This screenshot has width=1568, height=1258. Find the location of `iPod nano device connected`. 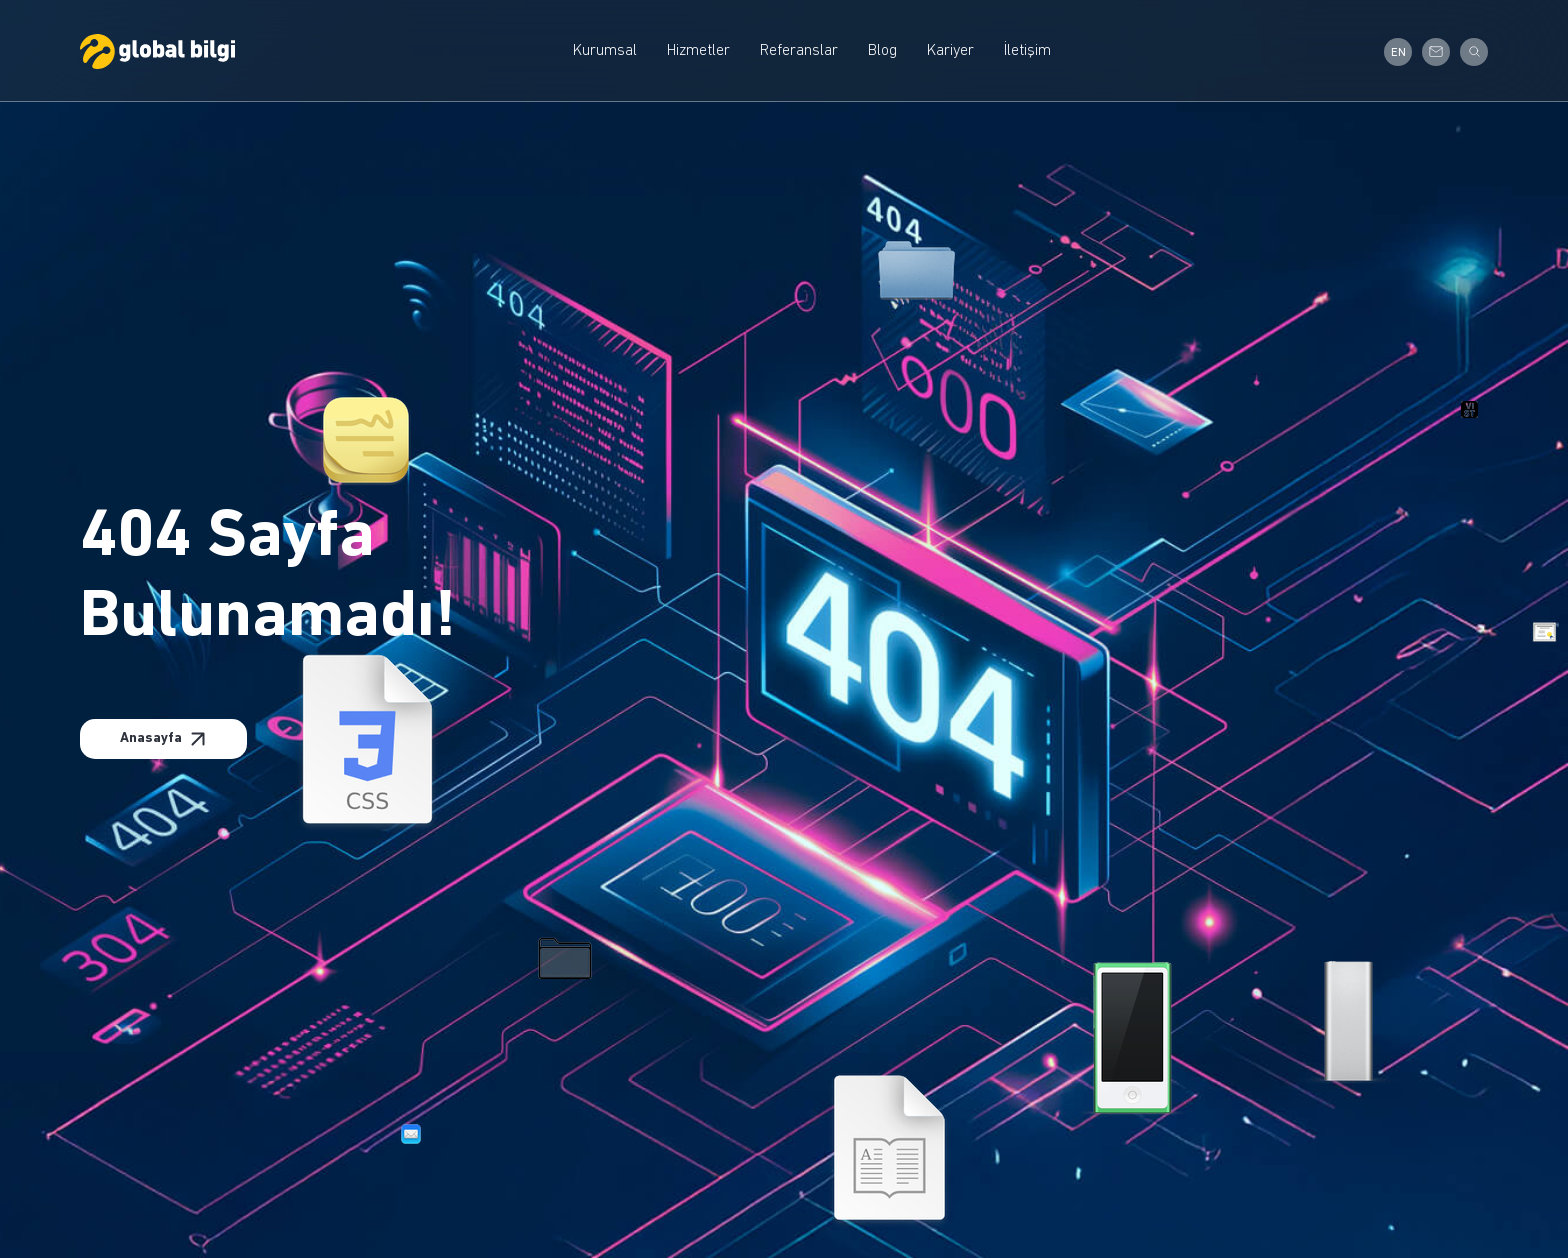

iPod nano device connected is located at coordinates (1132, 1038).